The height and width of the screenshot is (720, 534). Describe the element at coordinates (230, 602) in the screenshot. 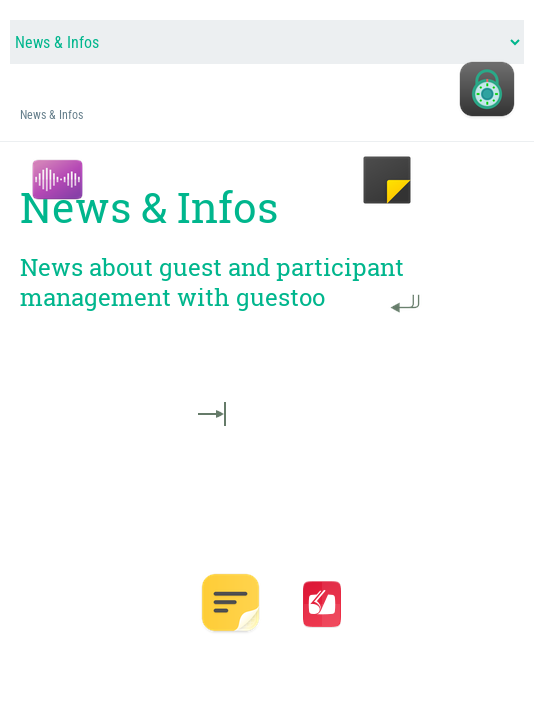

I see `open the stickies app for quick notes` at that location.